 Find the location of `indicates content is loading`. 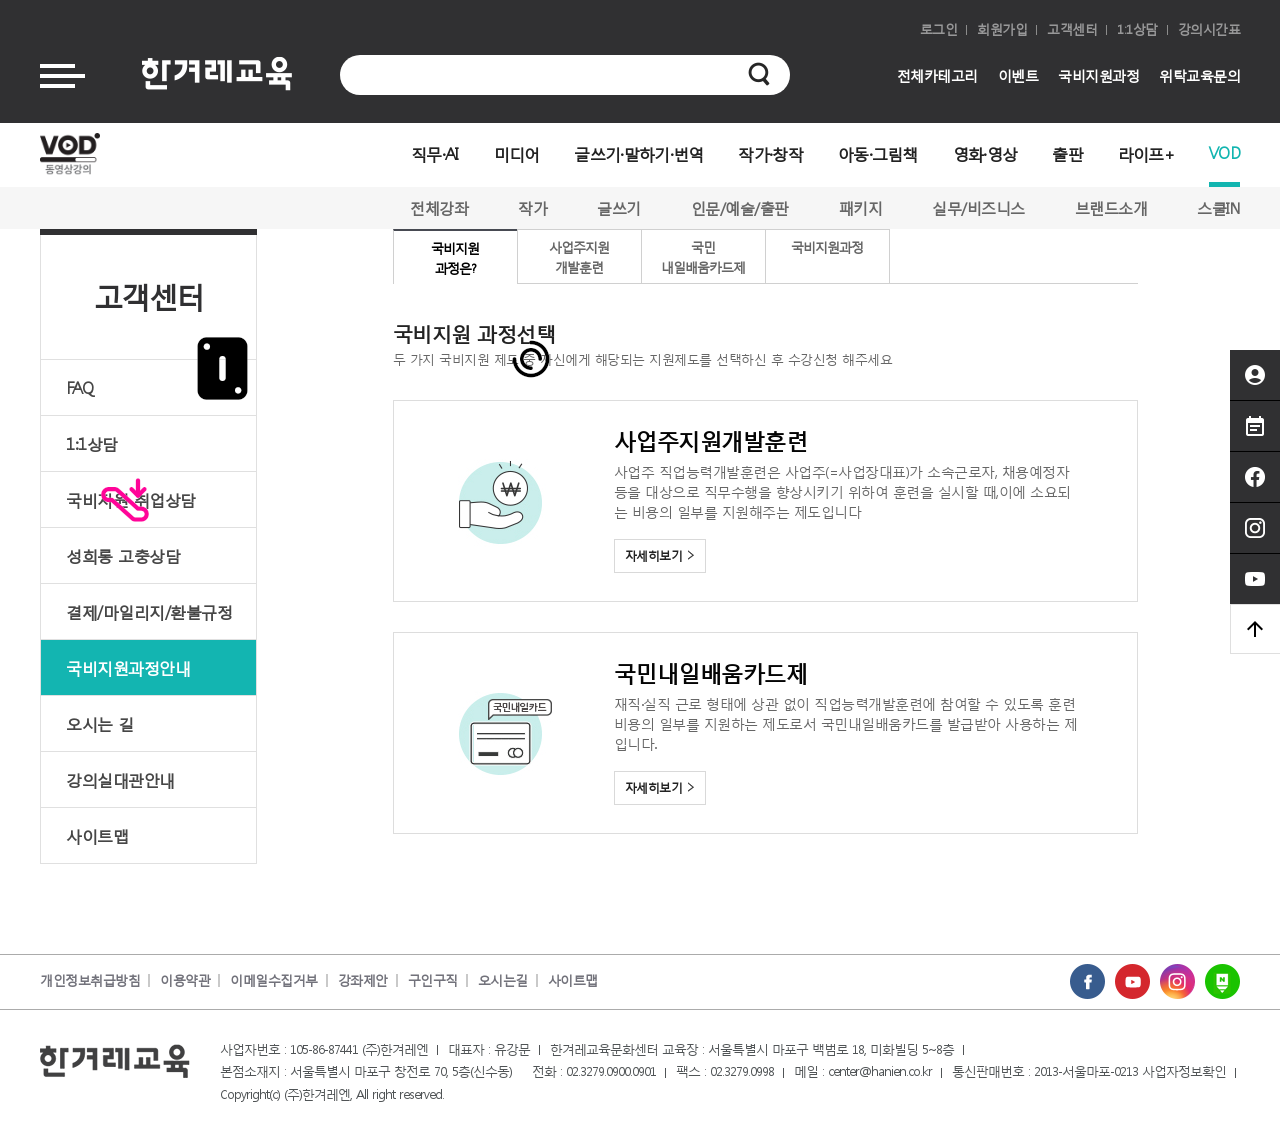

indicates content is loading is located at coordinates (531, 359).